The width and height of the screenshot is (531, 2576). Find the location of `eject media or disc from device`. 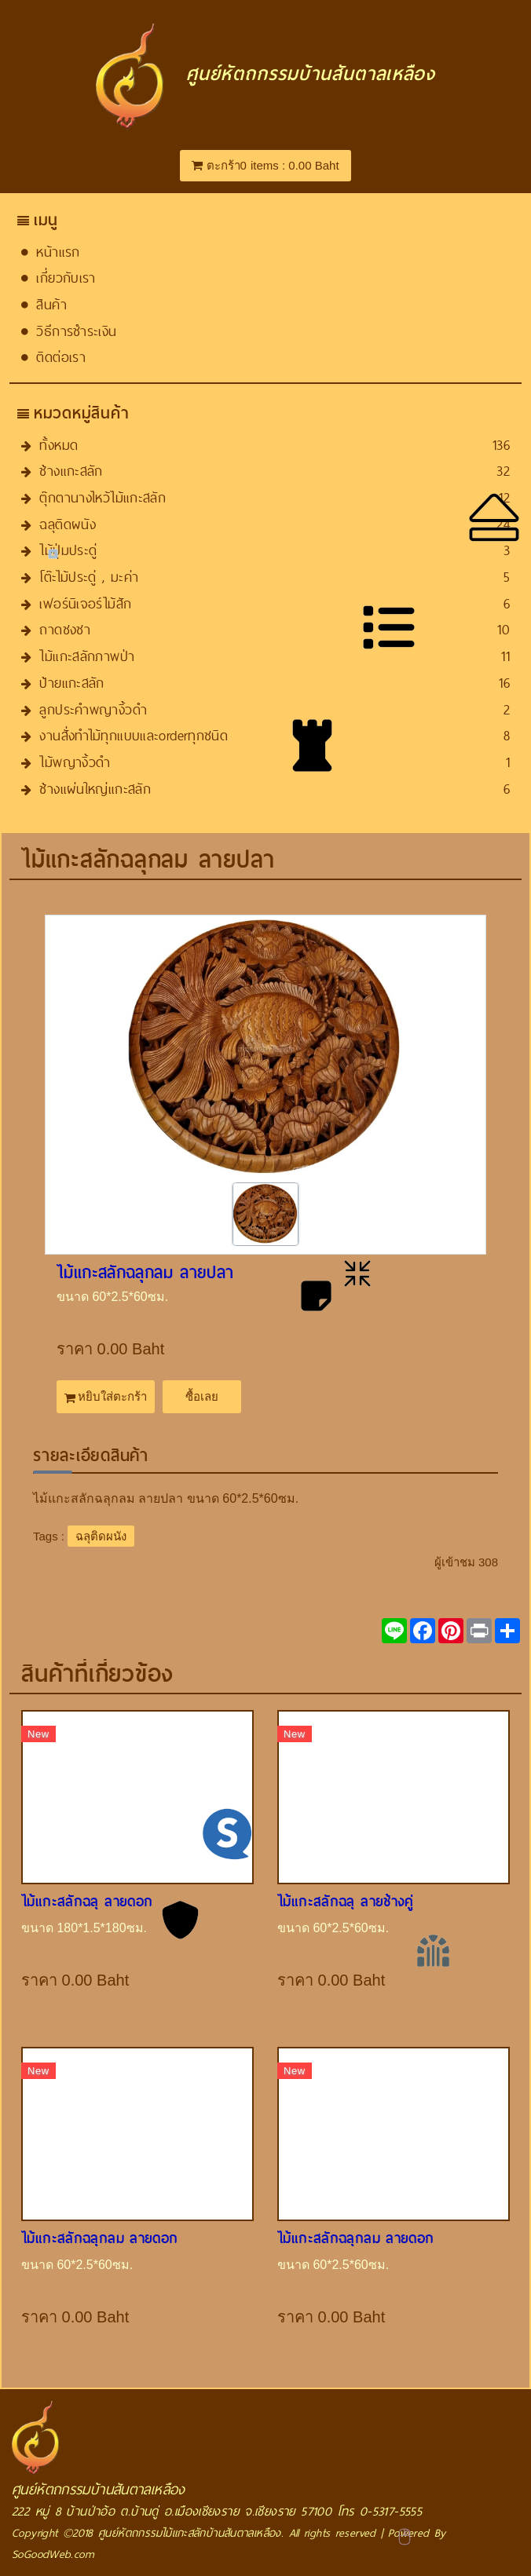

eject media or disc from device is located at coordinates (494, 521).